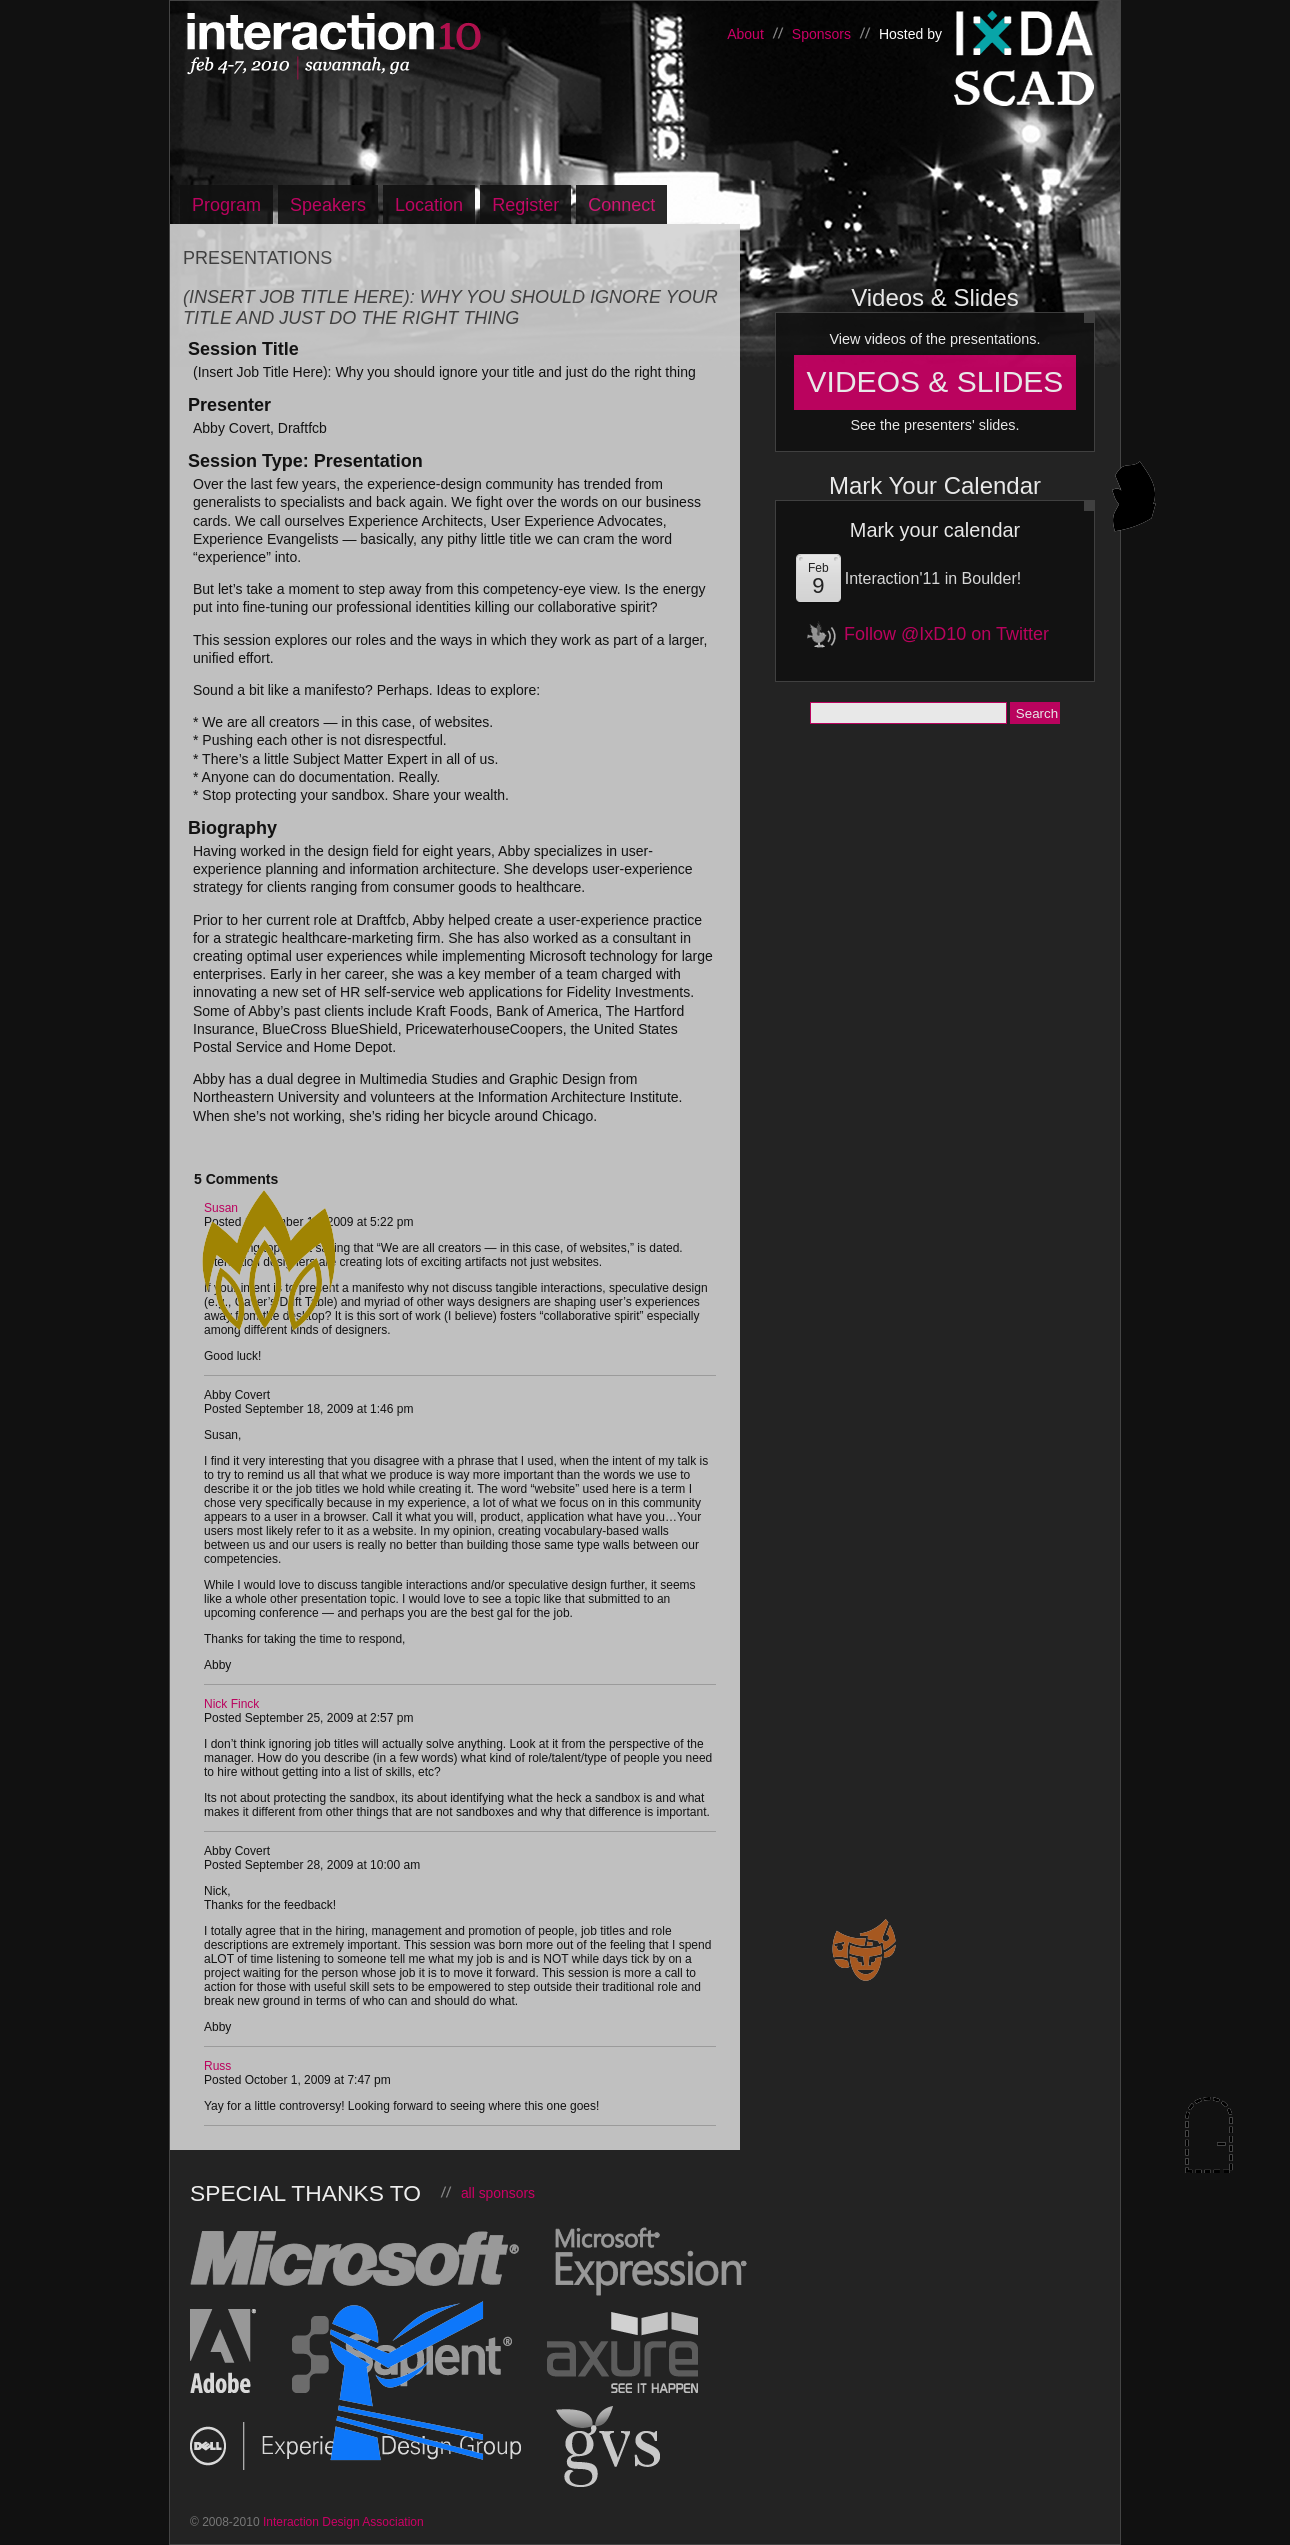  What do you see at coordinates (864, 1949) in the screenshot?
I see `access theater or entertainment section` at bounding box center [864, 1949].